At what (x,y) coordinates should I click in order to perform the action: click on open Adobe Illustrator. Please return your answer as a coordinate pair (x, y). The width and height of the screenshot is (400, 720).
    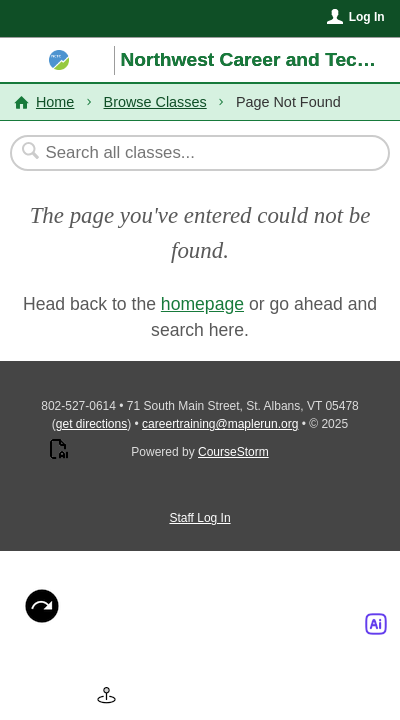
    Looking at the image, I should click on (376, 624).